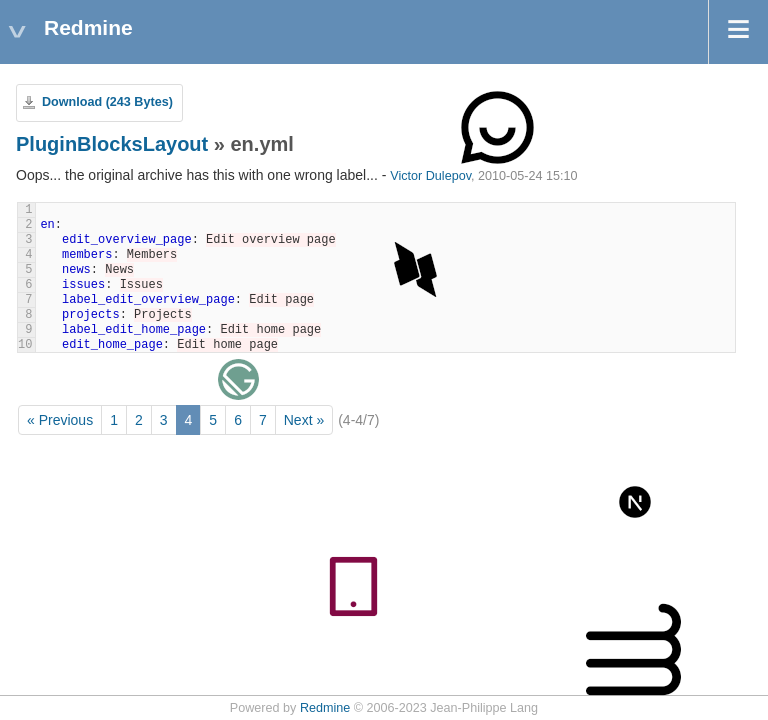 The width and height of the screenshot is (768, 720). I want to click on link to Cirrus CI continuous integration service, so click(633, 649).